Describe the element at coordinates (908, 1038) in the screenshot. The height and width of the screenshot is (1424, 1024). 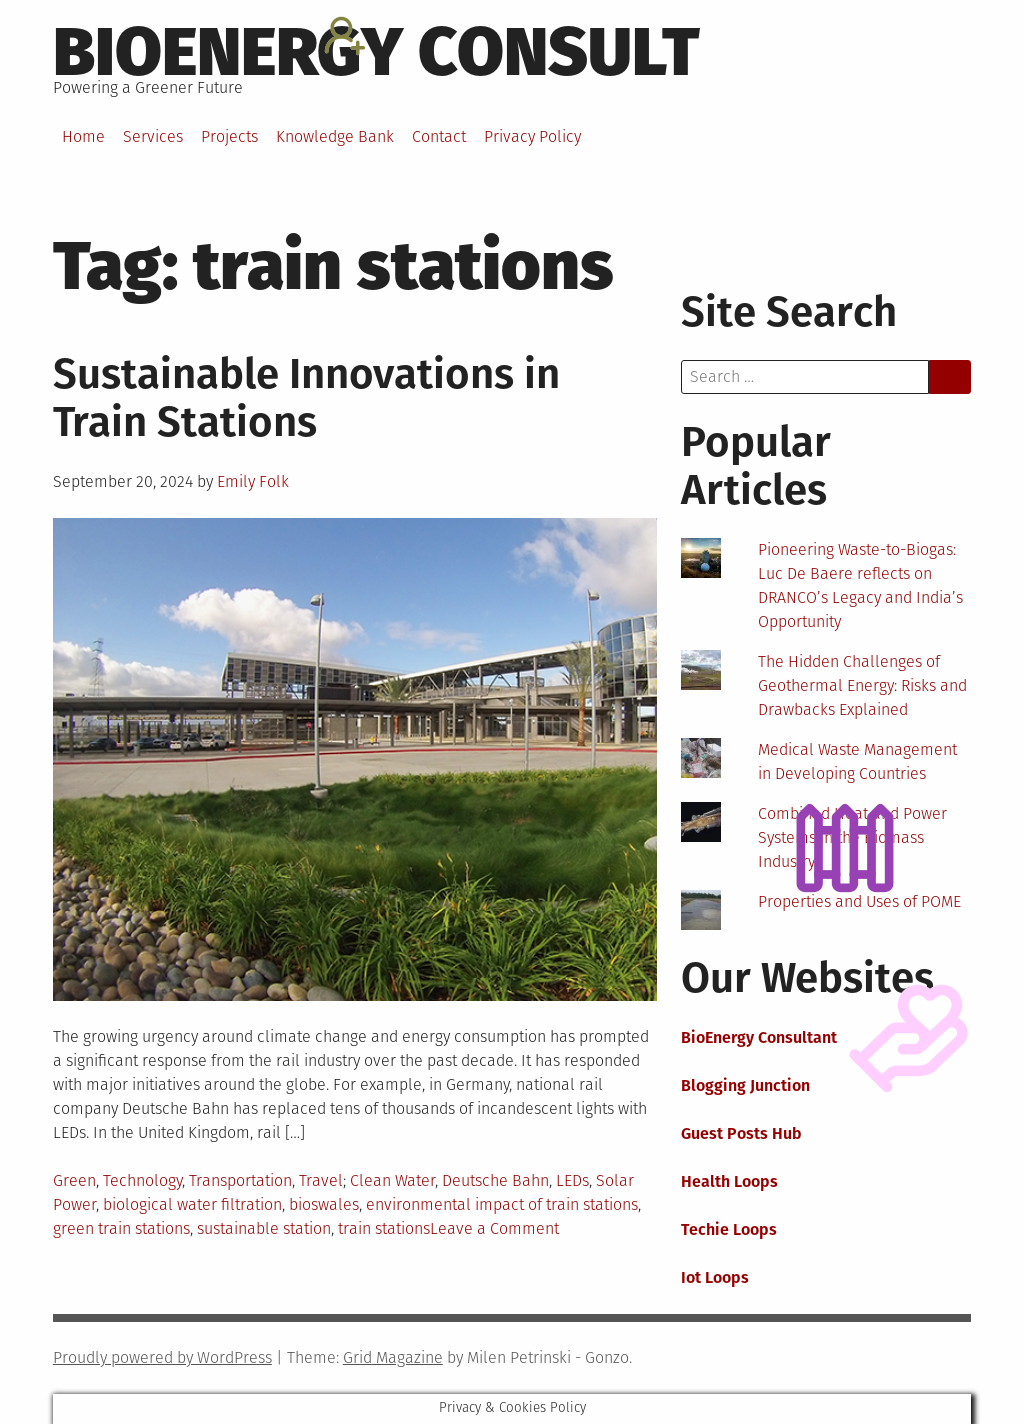
I see `donate or give support` at that location.